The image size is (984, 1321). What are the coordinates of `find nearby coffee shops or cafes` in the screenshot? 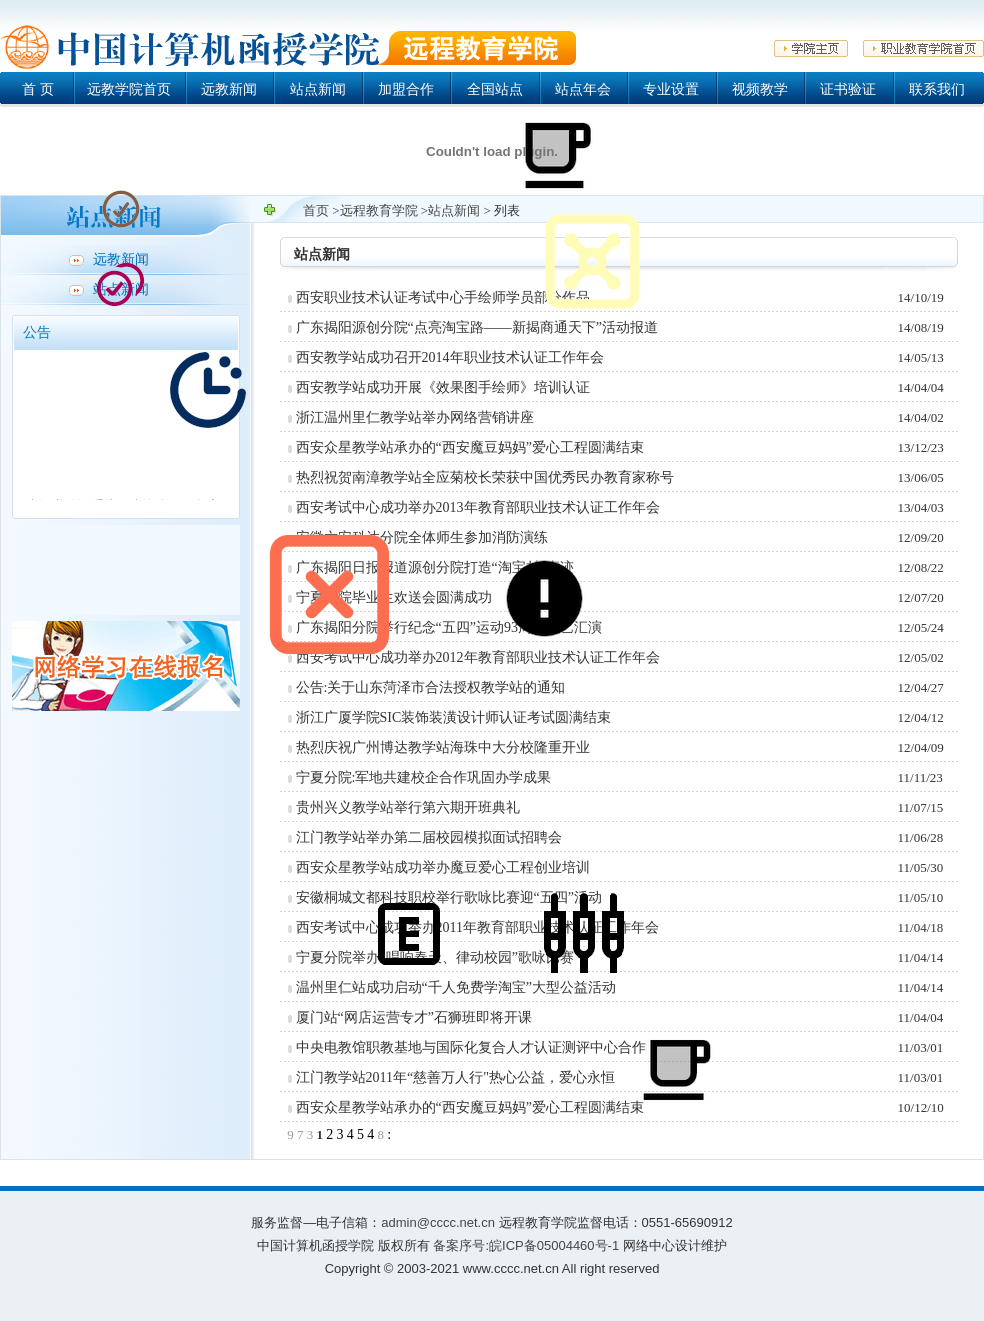 It's located at (677, 1070).